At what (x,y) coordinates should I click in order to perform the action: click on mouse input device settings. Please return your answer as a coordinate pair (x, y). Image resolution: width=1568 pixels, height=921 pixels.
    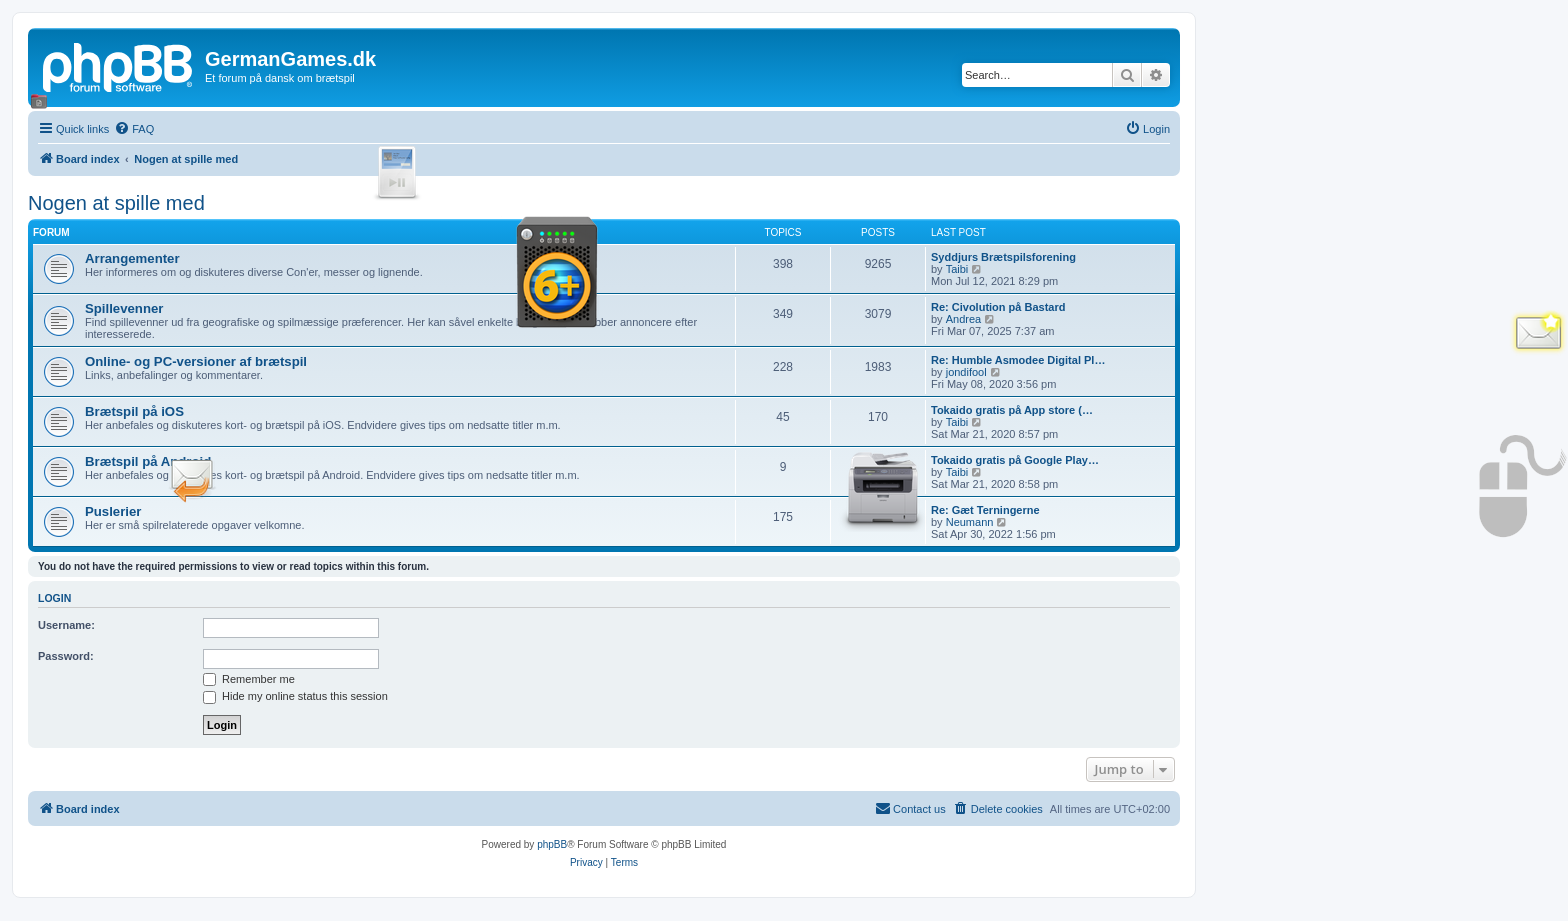
    Looking at the image, I should click on (1513, 489).